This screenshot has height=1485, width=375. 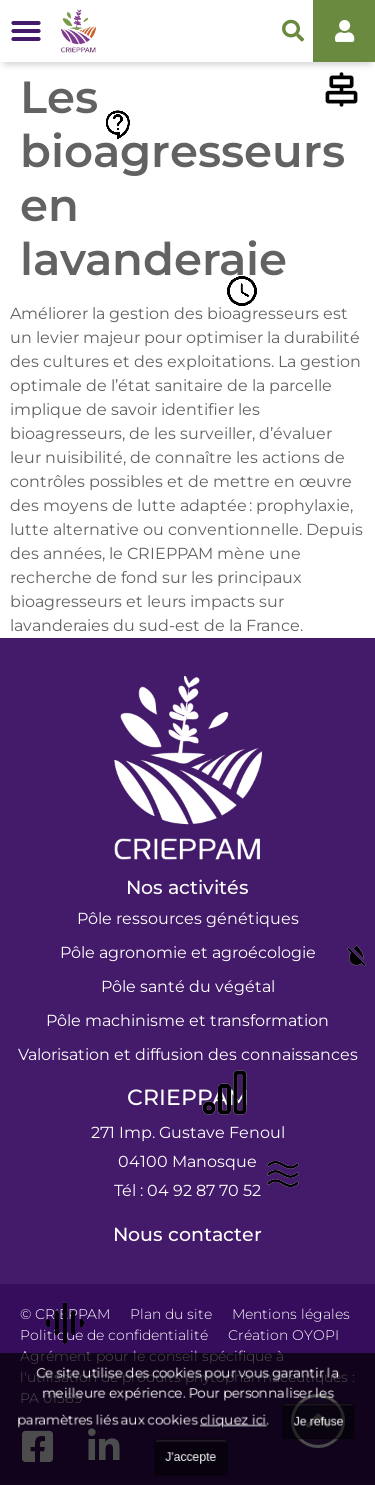 What do you see at coordinates (118, 124) in the screenshot?
I see `contact customer support` at bounding box center [118, 124].